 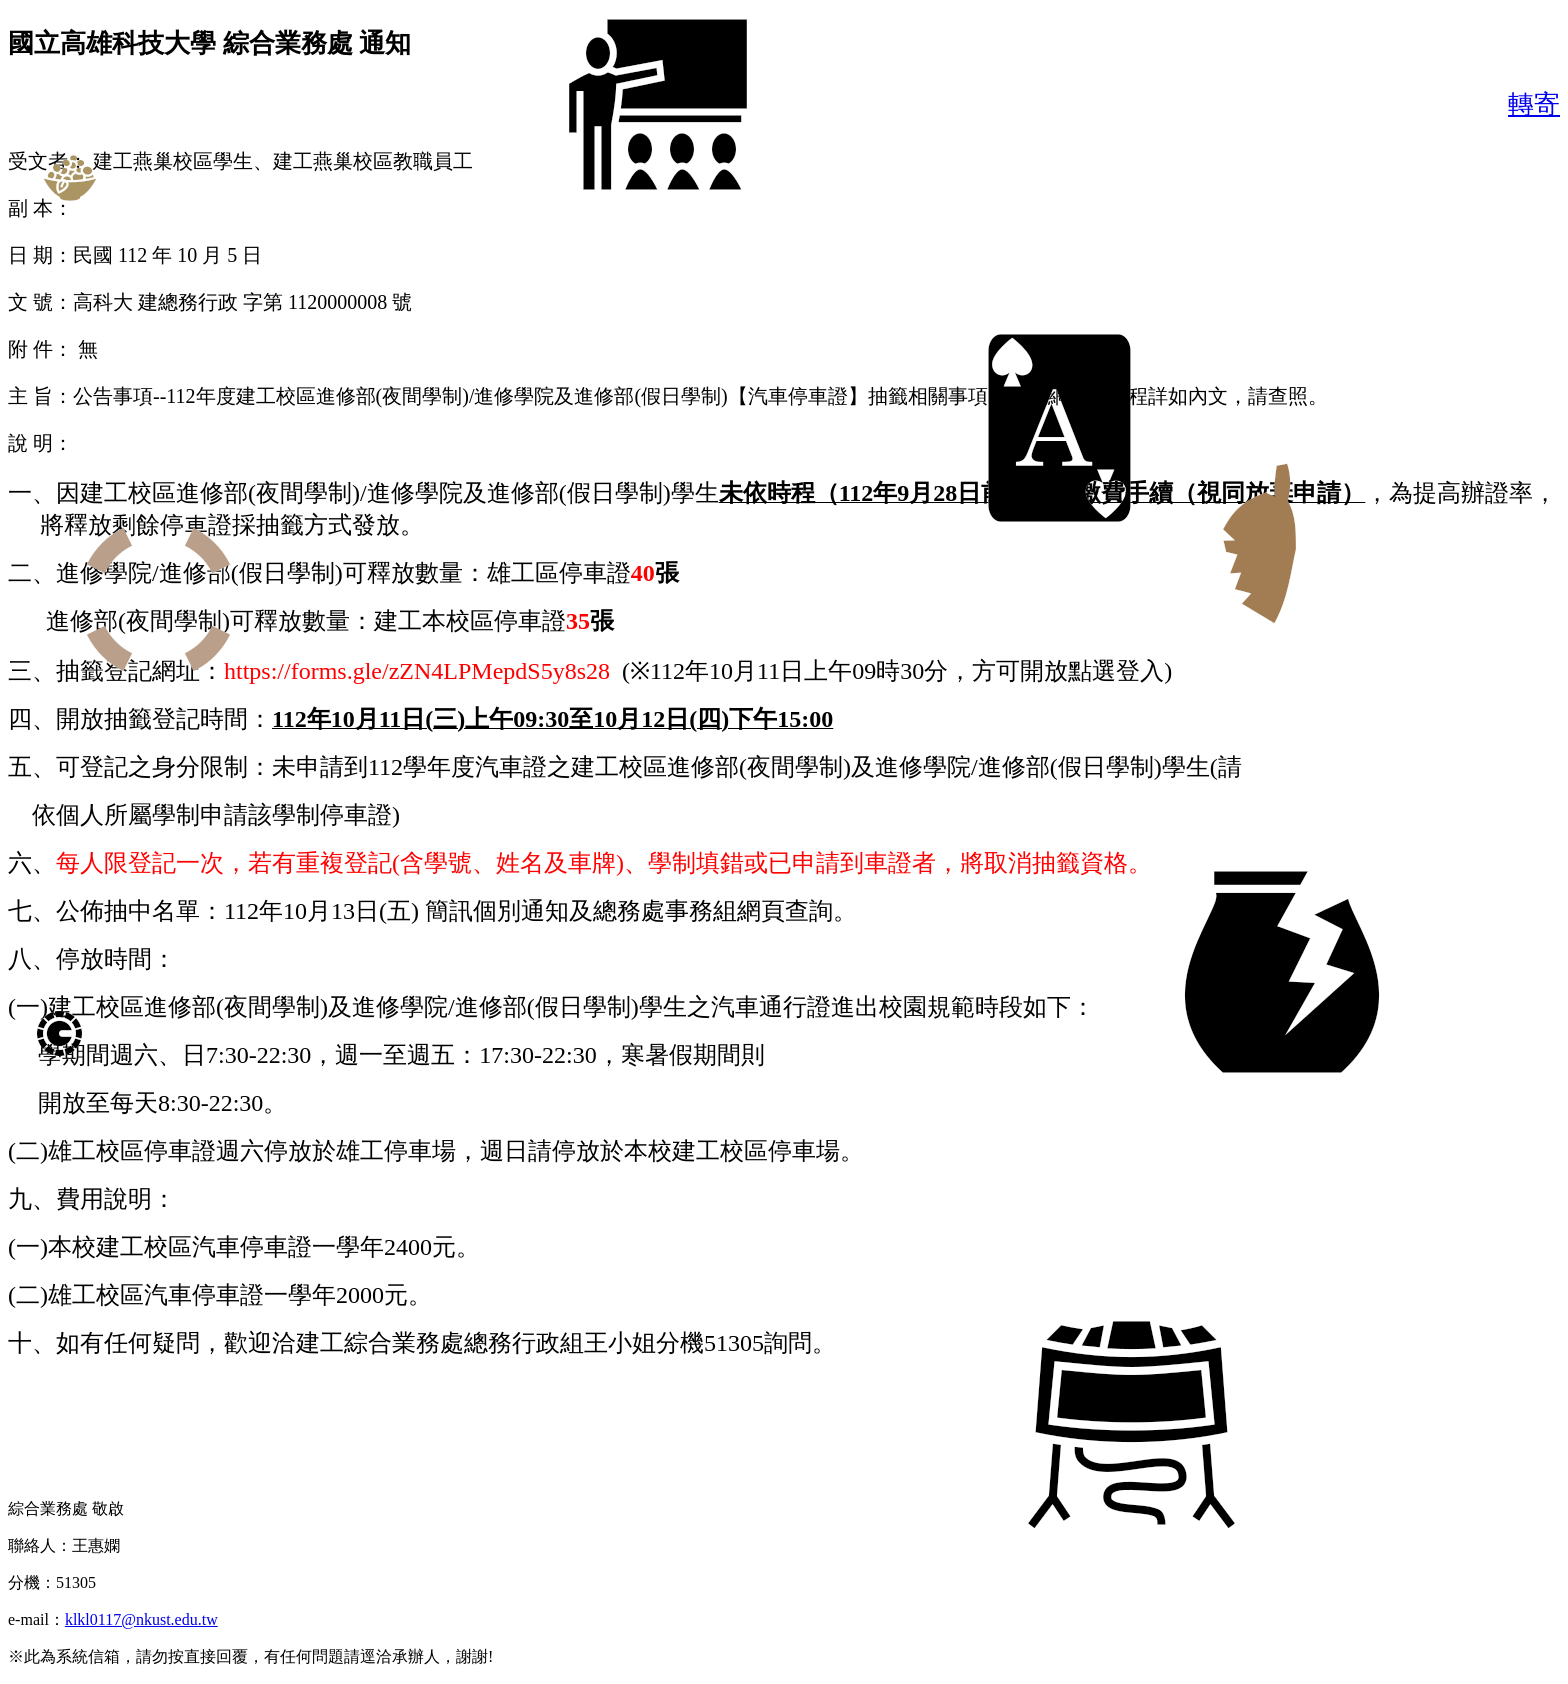 What do you see at coordinates (70, 178) in the screenshot?
I see `view fruit or berry recipes` at bounding box center [70, 178].